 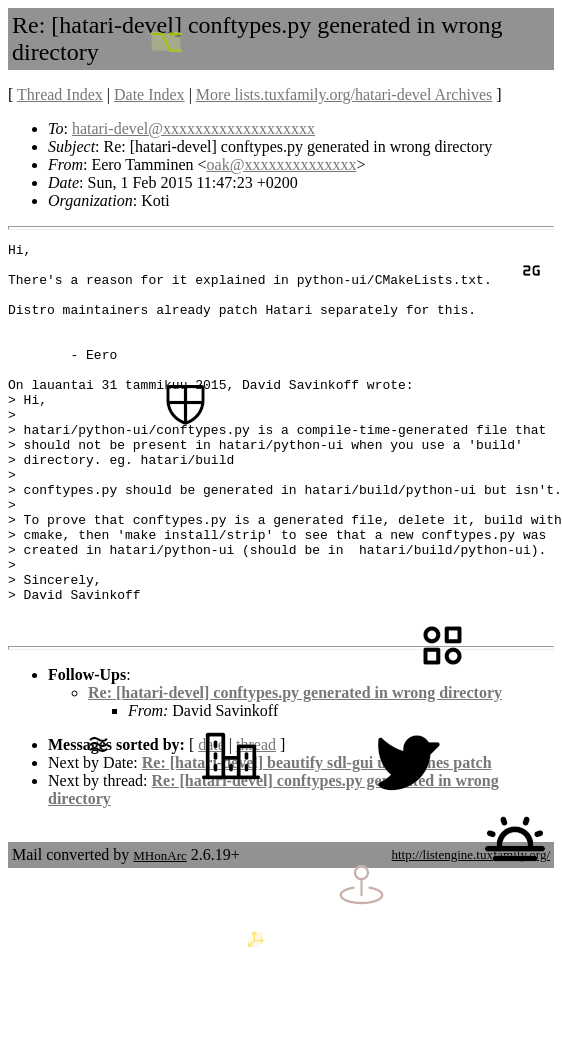 What do you see at coordinates (255, 940) in the screenshot?
I see `access 3D vector or coordinate tools` at bounding box center [255, 940].